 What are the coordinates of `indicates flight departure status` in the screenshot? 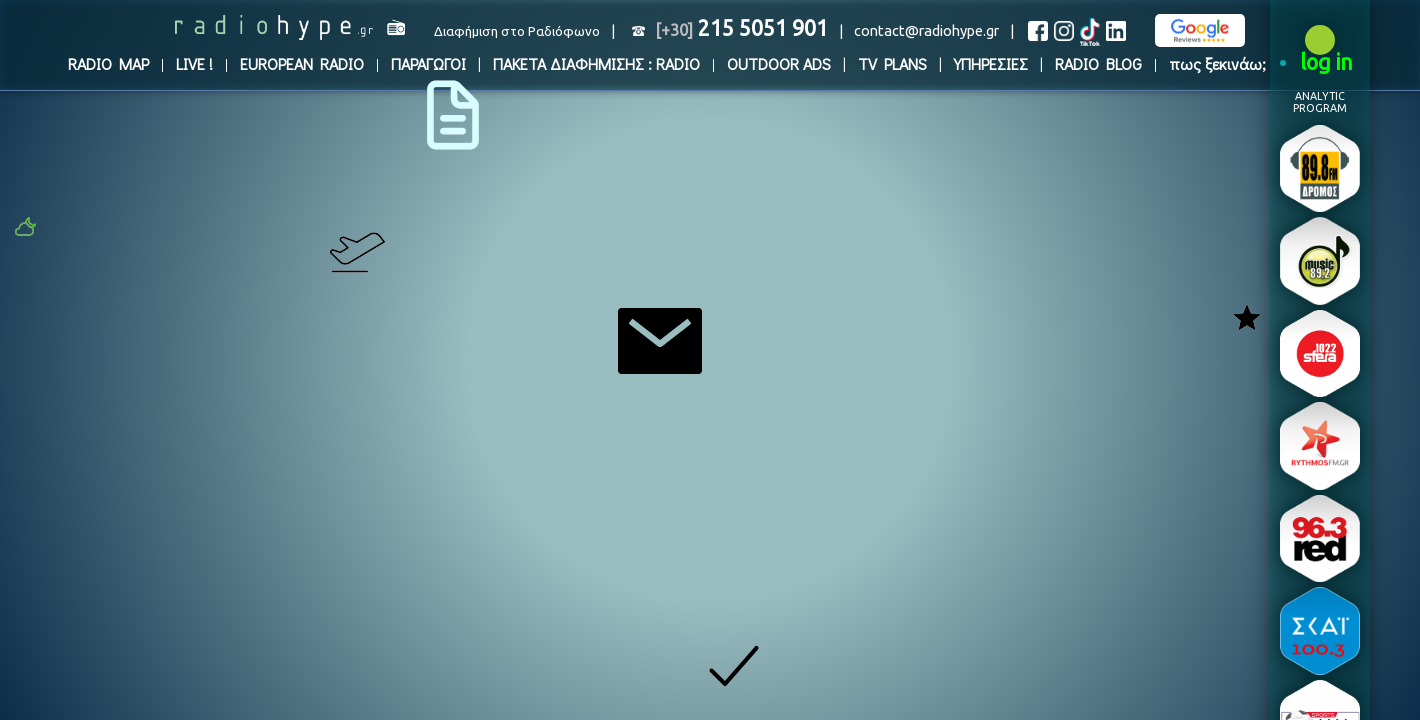 It's located at (357, 250).